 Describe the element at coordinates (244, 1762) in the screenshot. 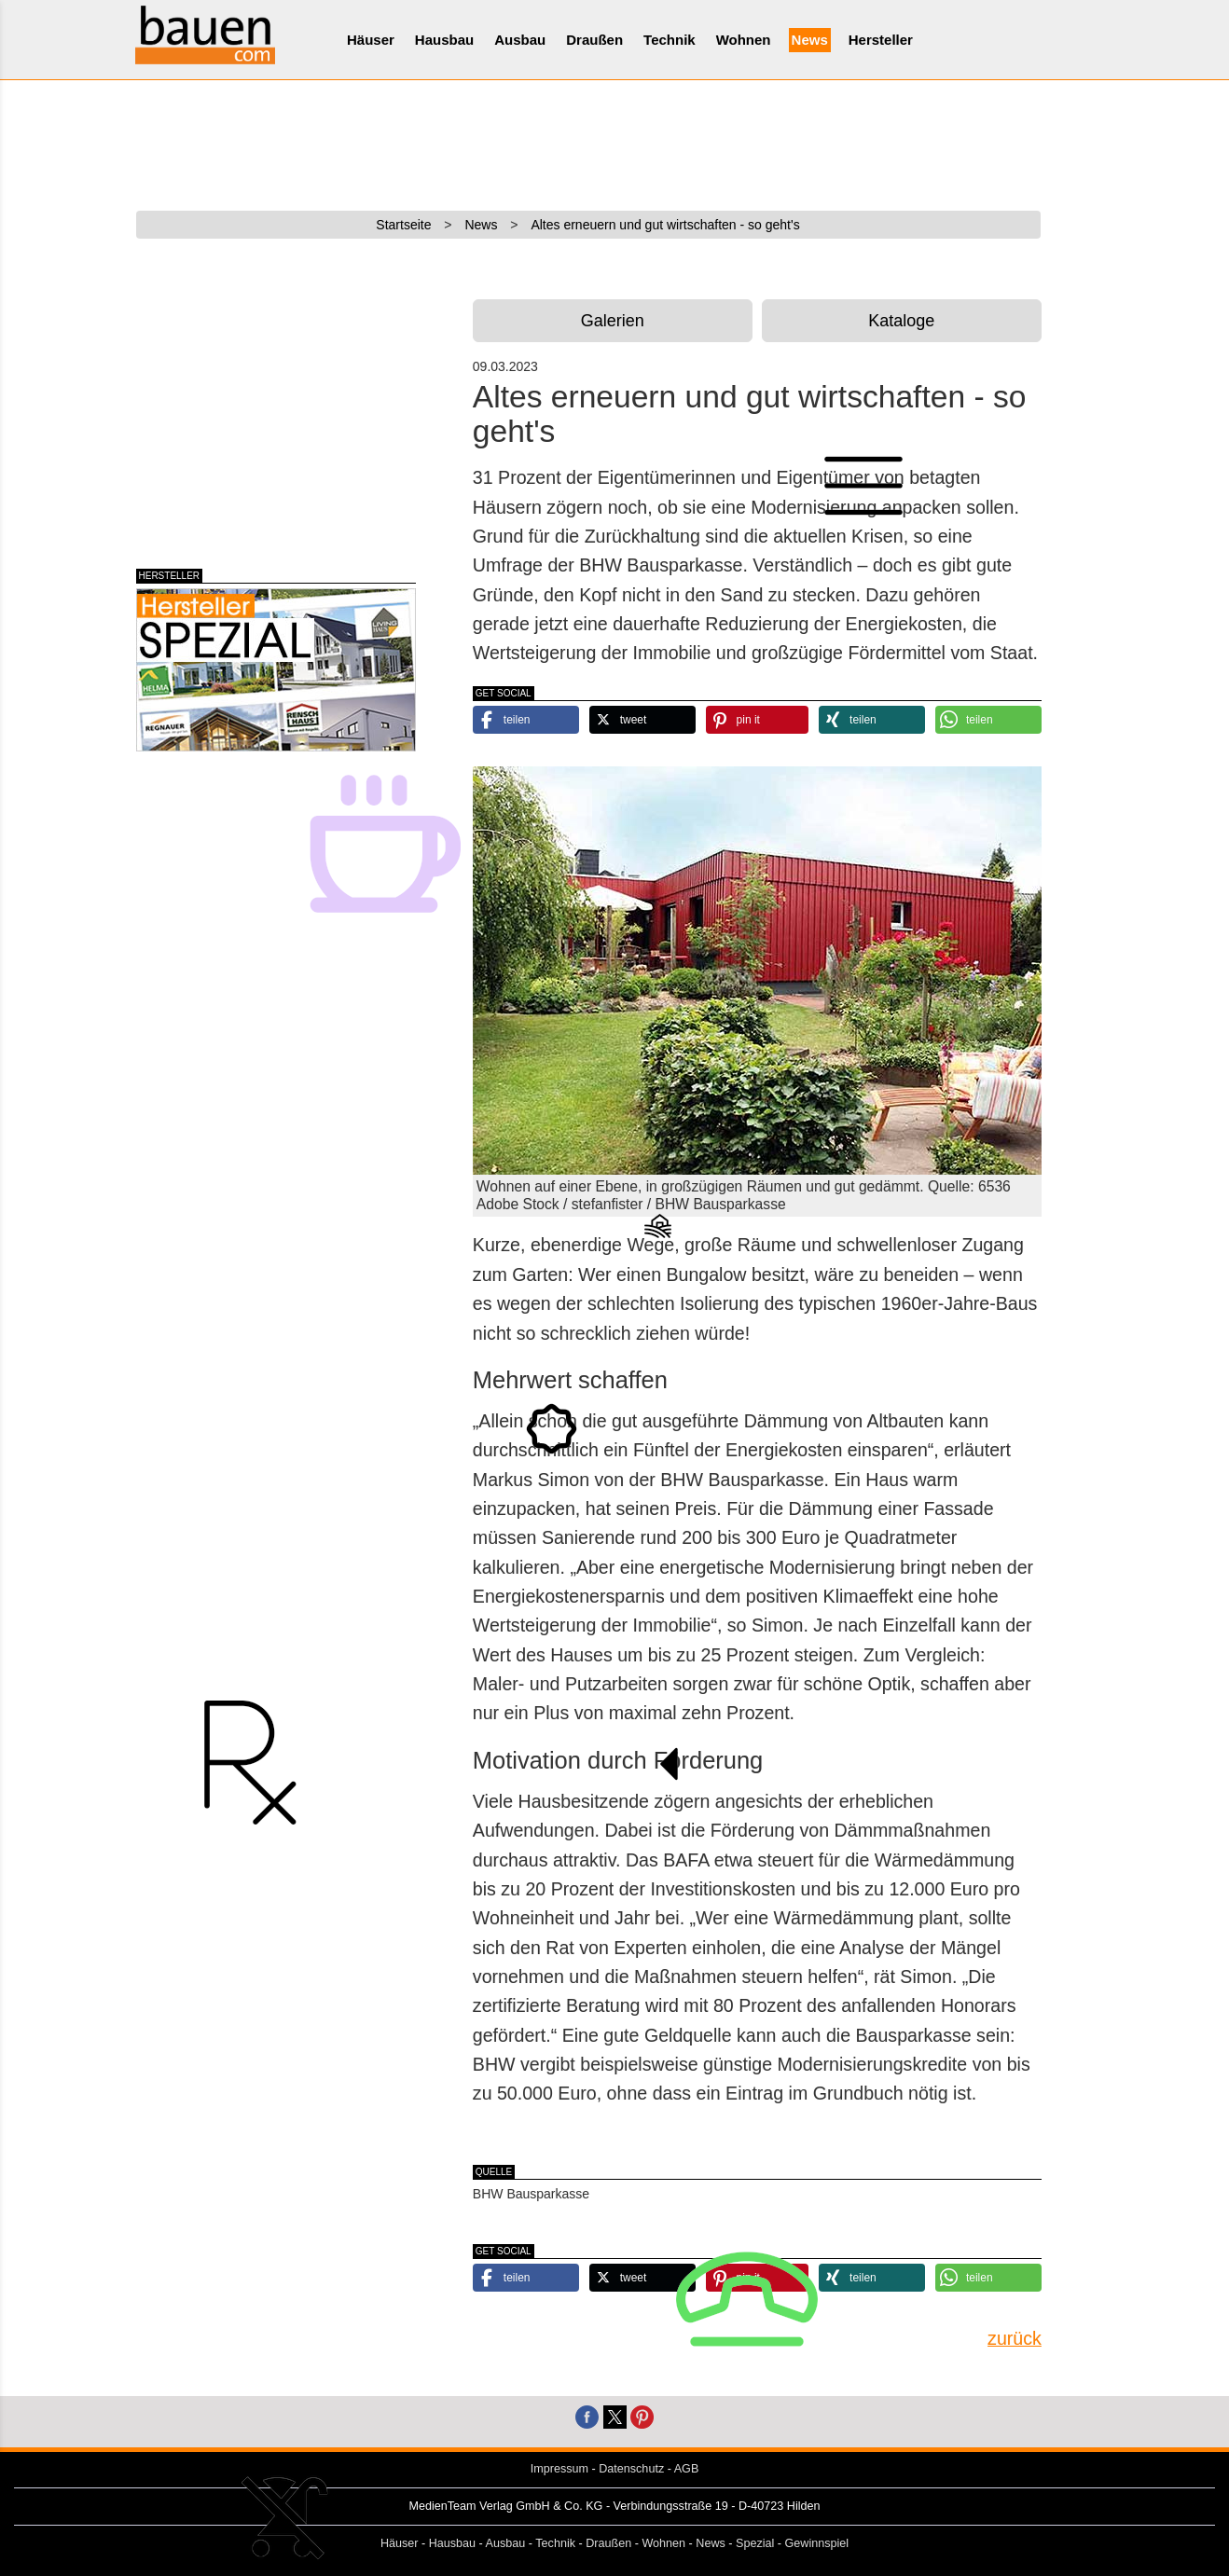

I see `view prescription details` at that location.